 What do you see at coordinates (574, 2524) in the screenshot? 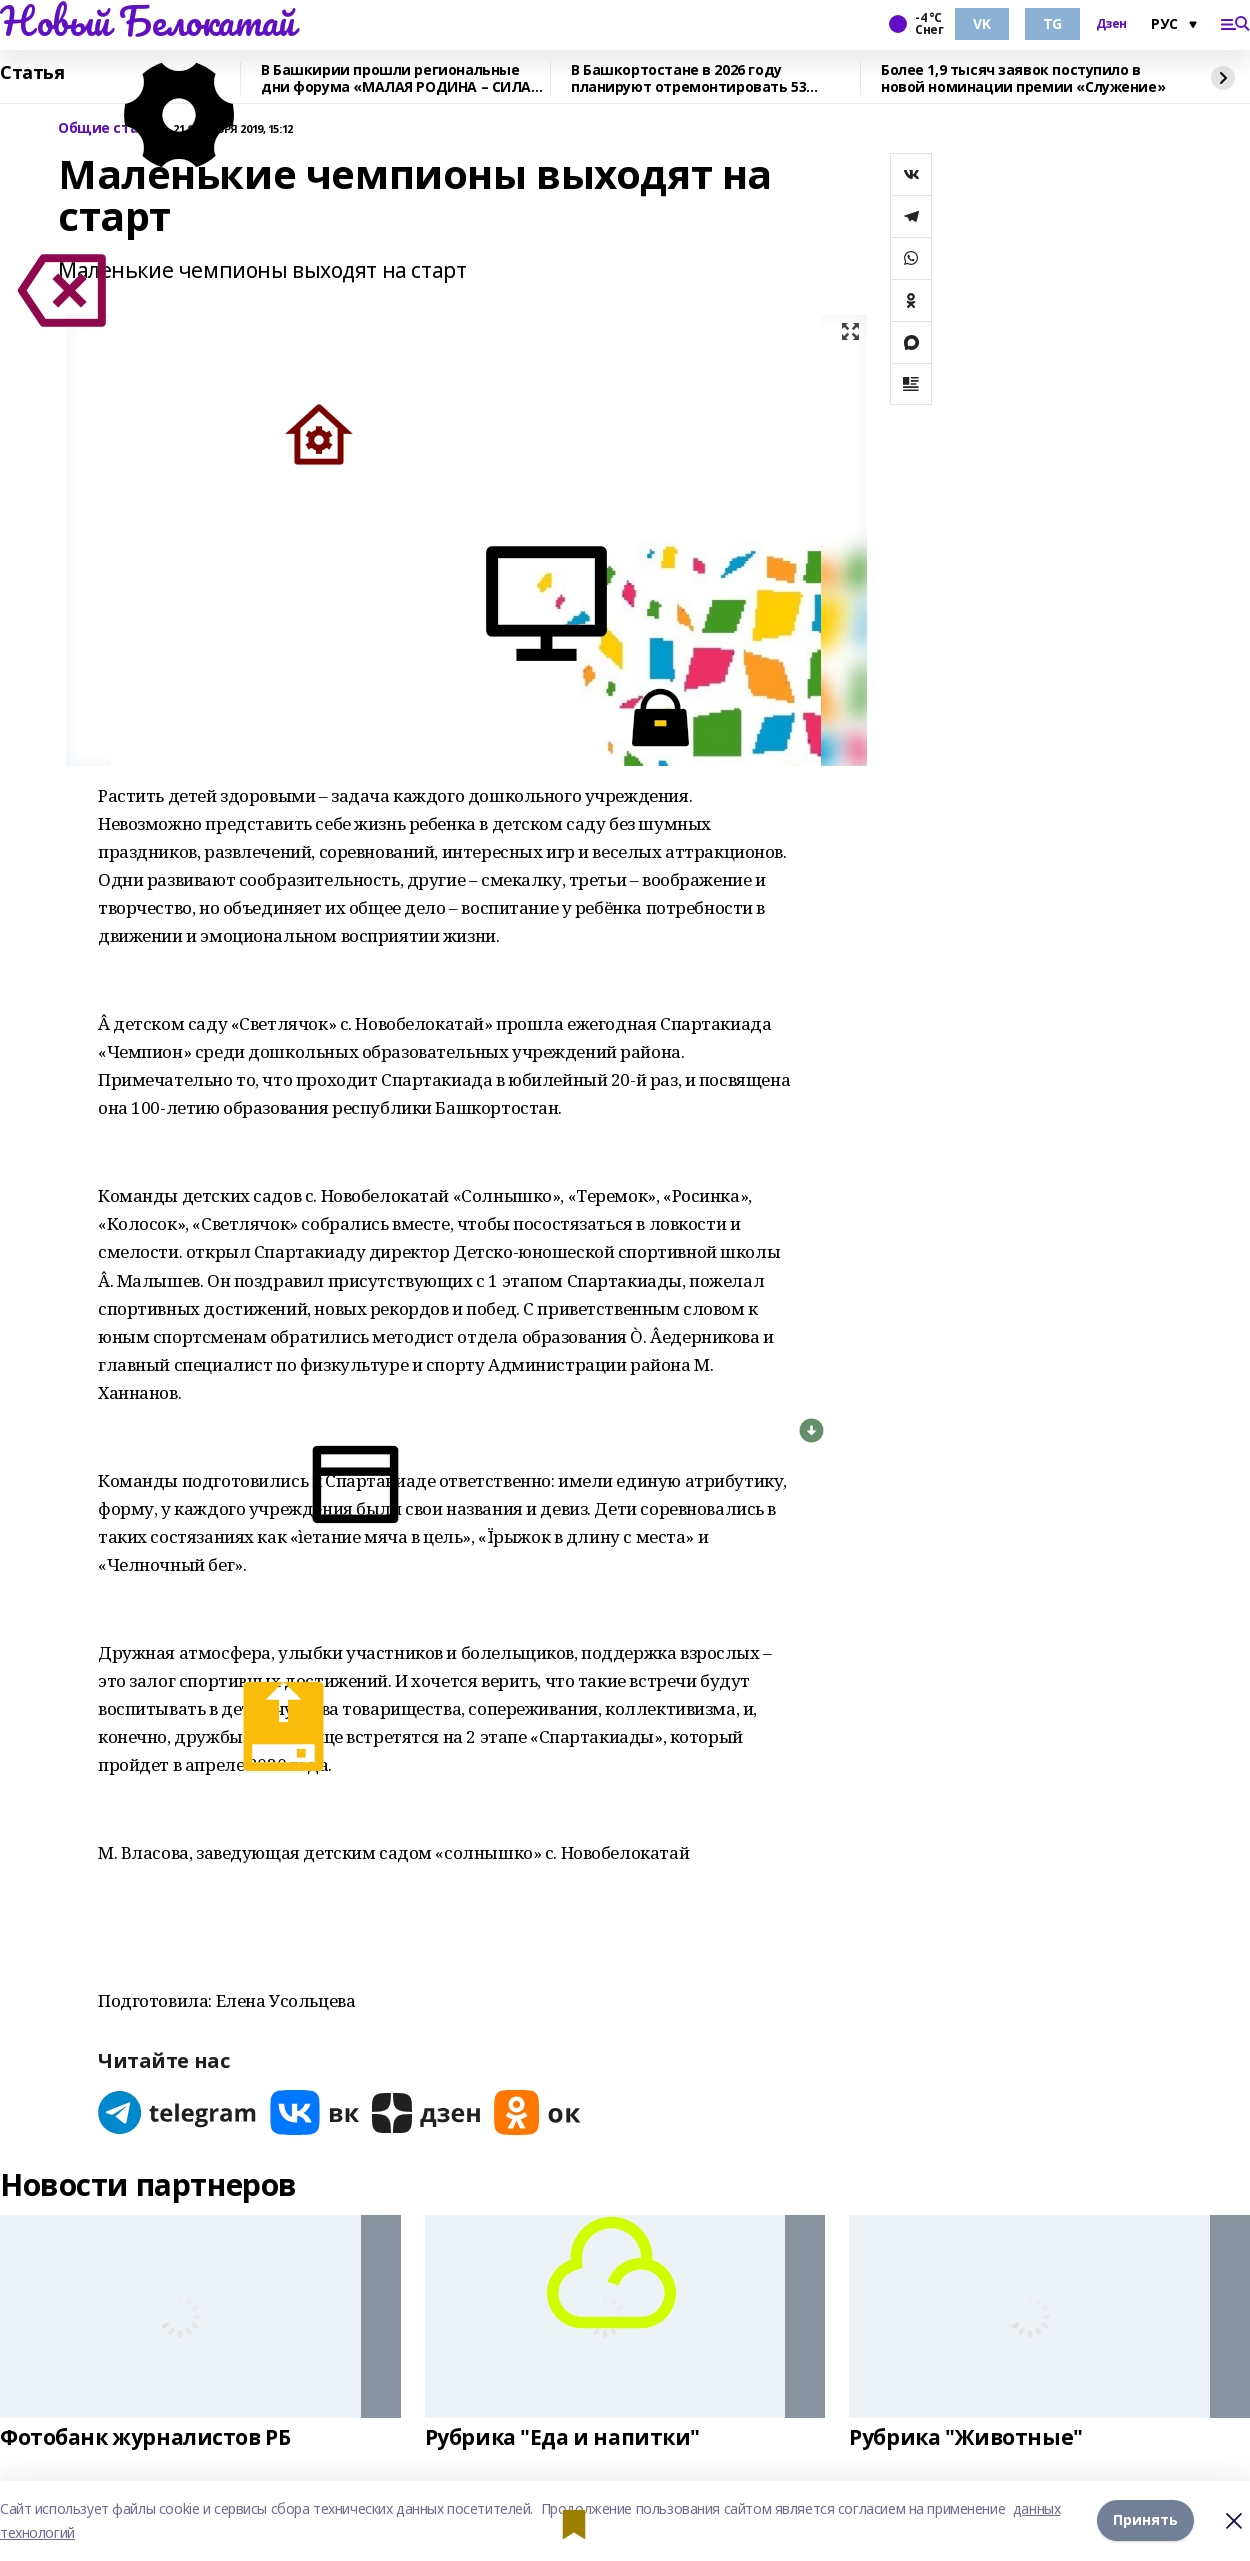
I see `save this item to your bookmarks` at bounding box center [574, 2524].